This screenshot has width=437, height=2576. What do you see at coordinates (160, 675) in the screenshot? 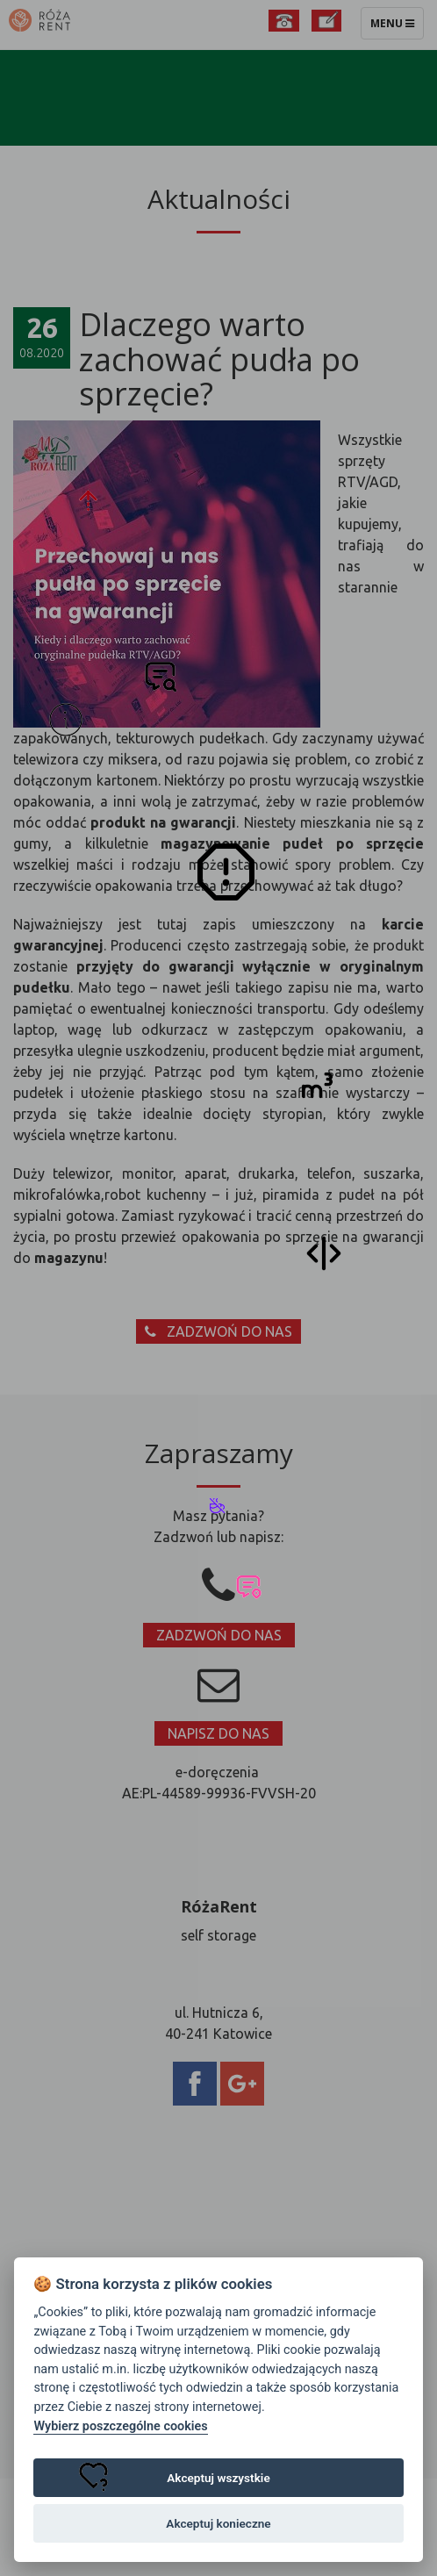
I see `search through your messages` at bounding box center [160, 675].